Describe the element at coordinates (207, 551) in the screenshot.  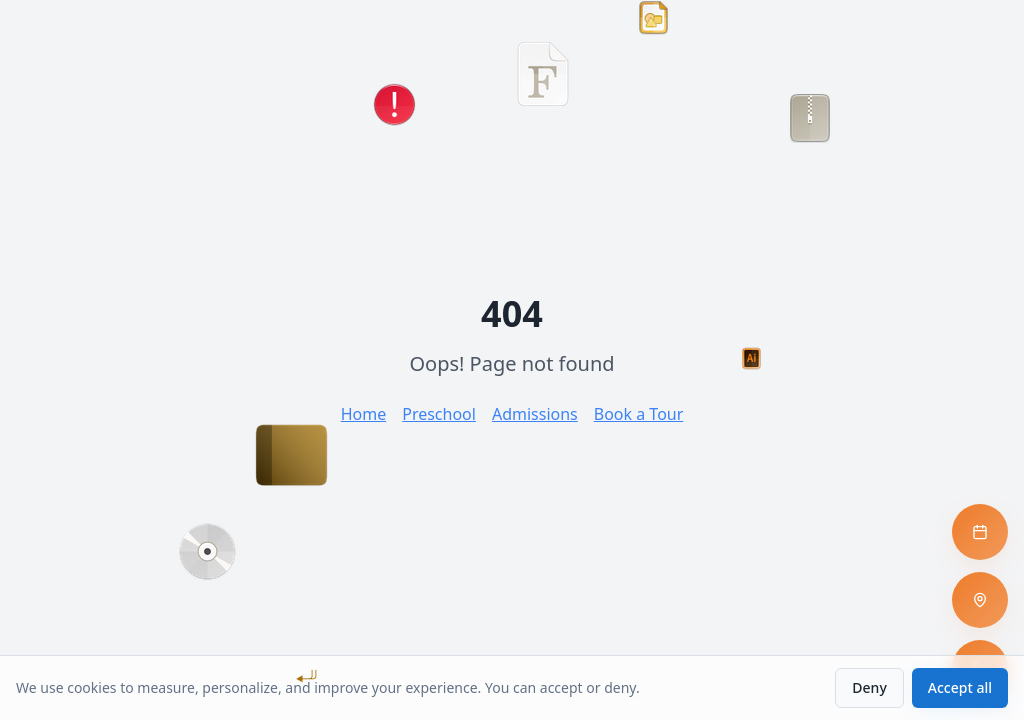
I see `indicates a CD-R or recordable disc media` at that location.